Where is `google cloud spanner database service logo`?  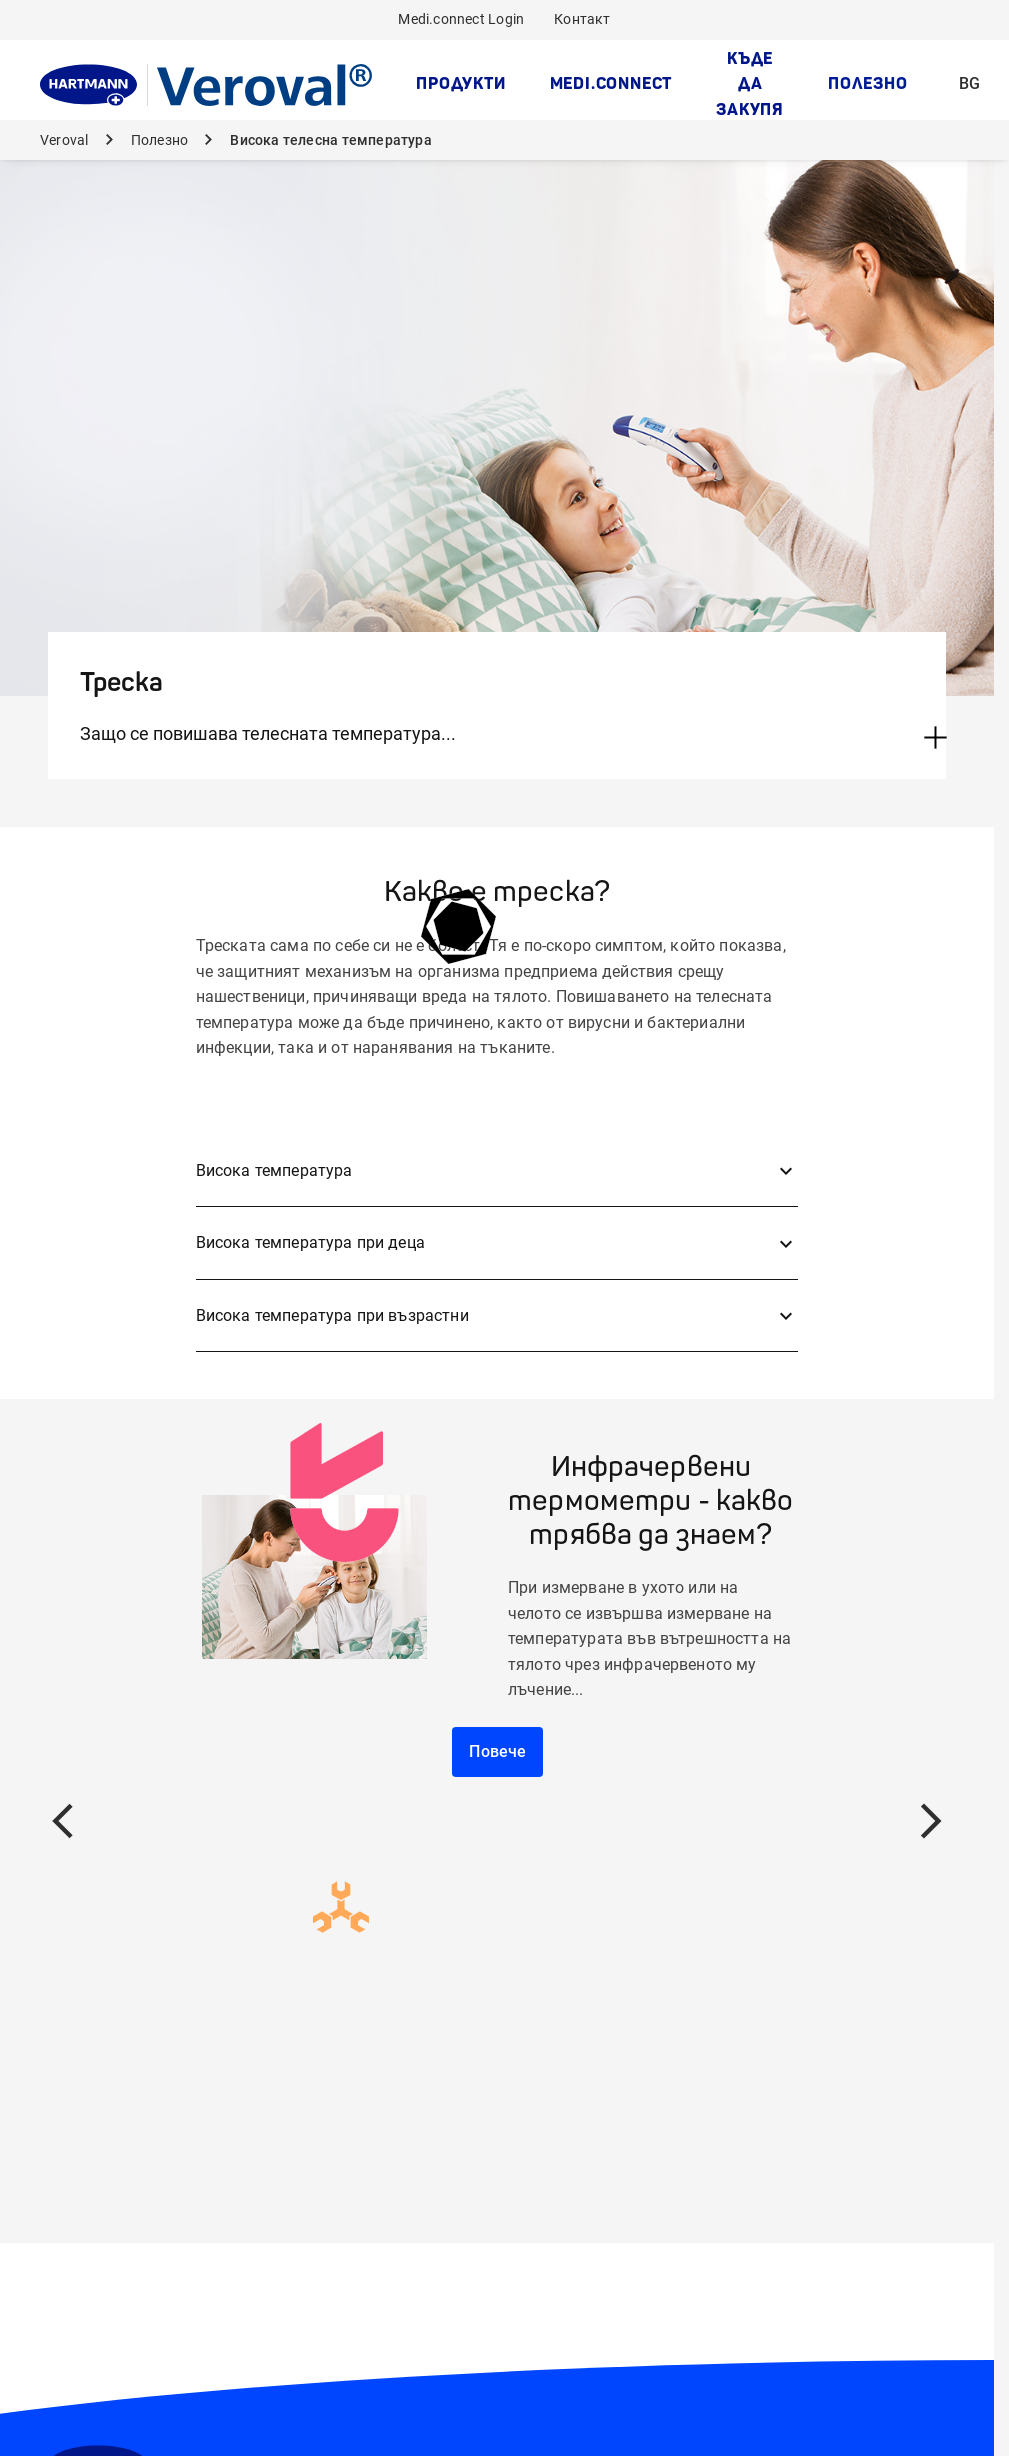 google cloud spanner database service logo is located at coordinates (341, 1907).